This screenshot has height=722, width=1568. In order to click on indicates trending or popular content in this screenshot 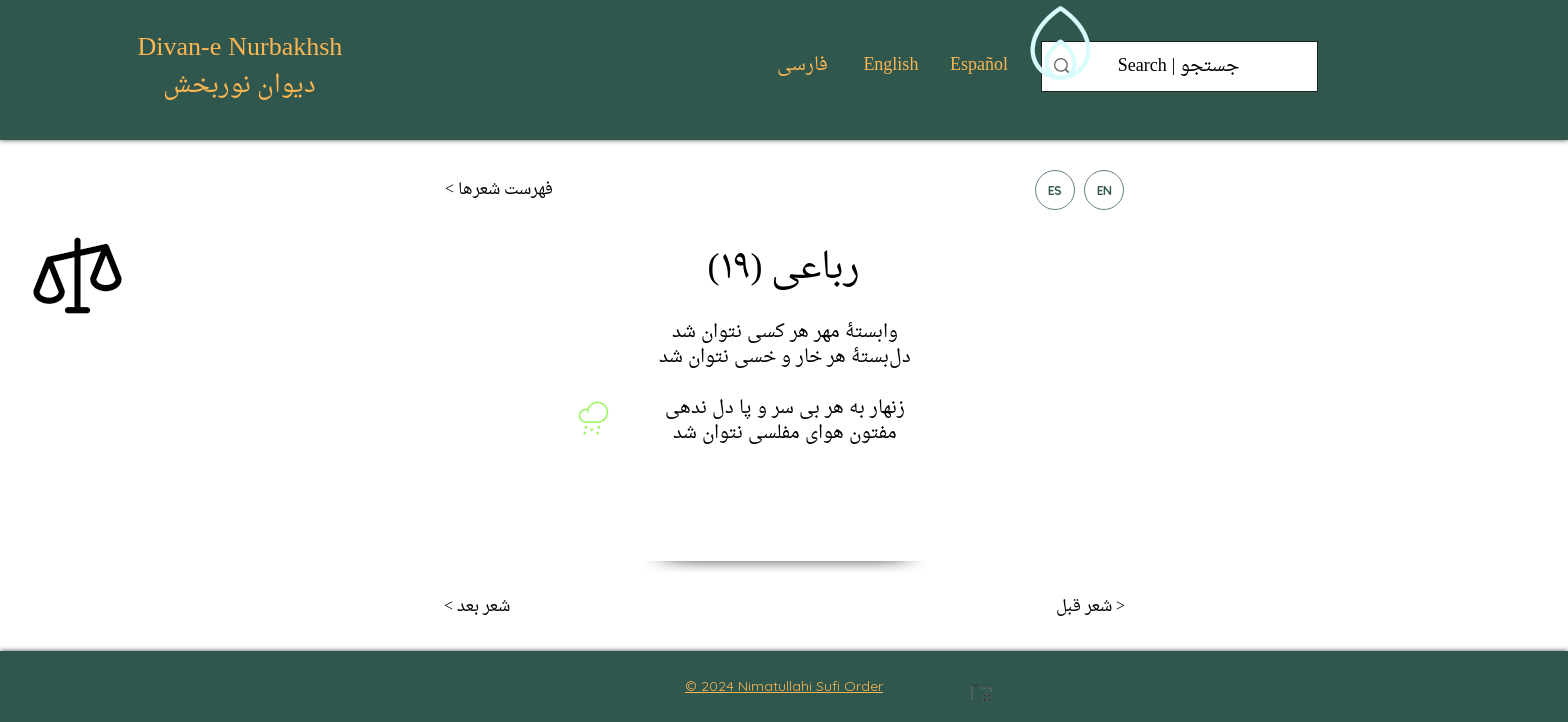, I will do `click(1060, 44)`.